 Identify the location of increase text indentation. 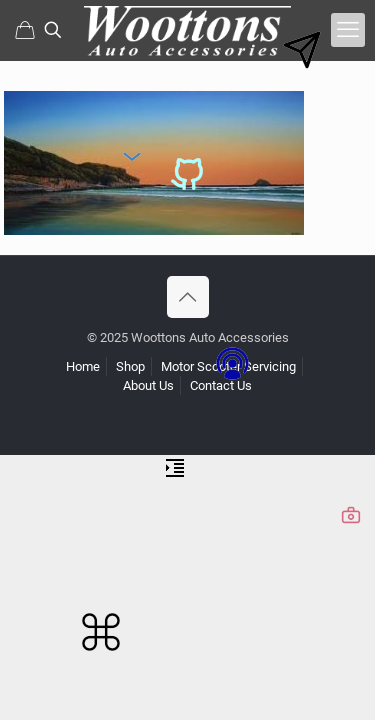
(175, 468).